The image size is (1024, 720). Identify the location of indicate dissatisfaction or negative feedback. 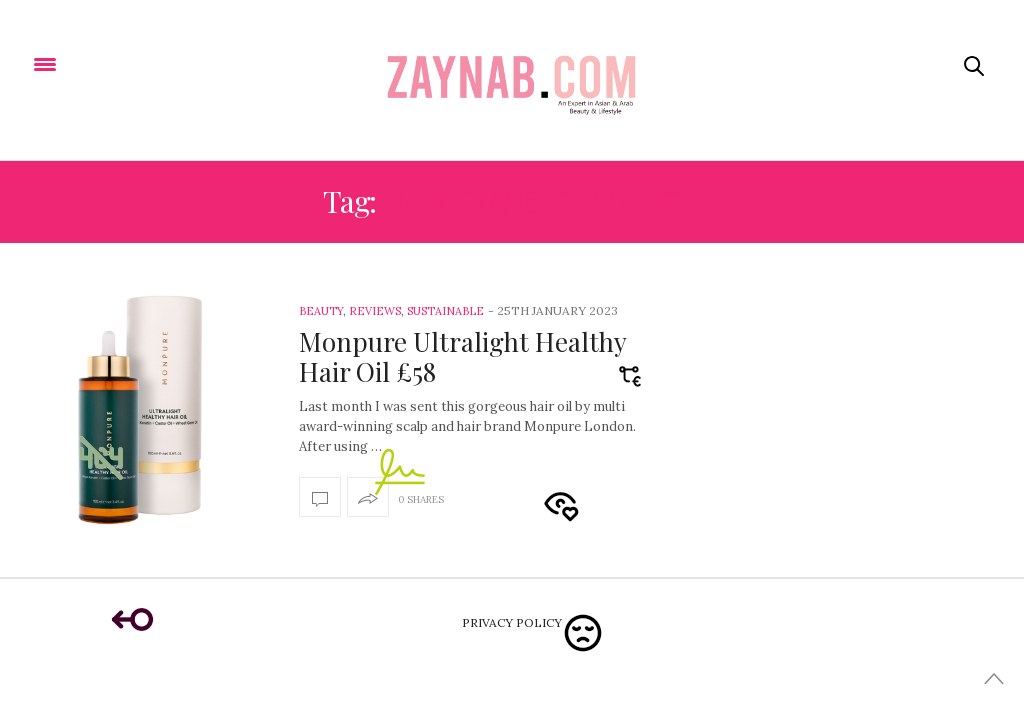
(583, 633).